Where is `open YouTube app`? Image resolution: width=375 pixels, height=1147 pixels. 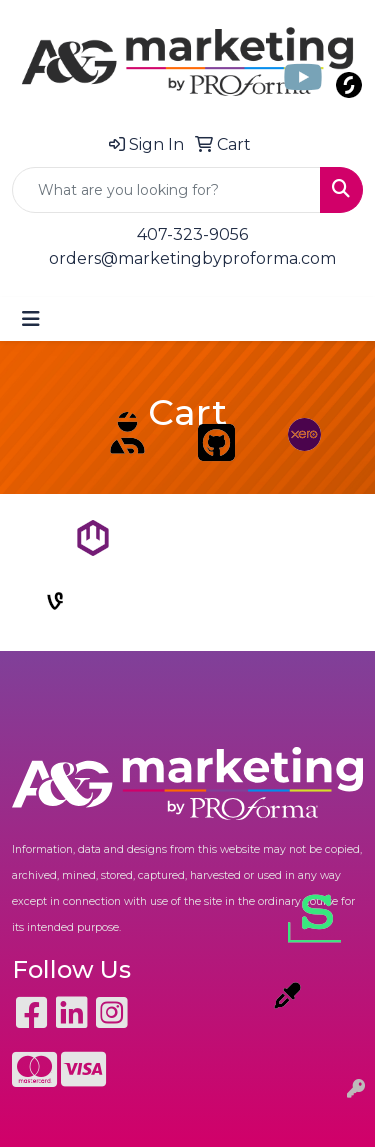
open YouTube app is located at coordinates (303, 77).